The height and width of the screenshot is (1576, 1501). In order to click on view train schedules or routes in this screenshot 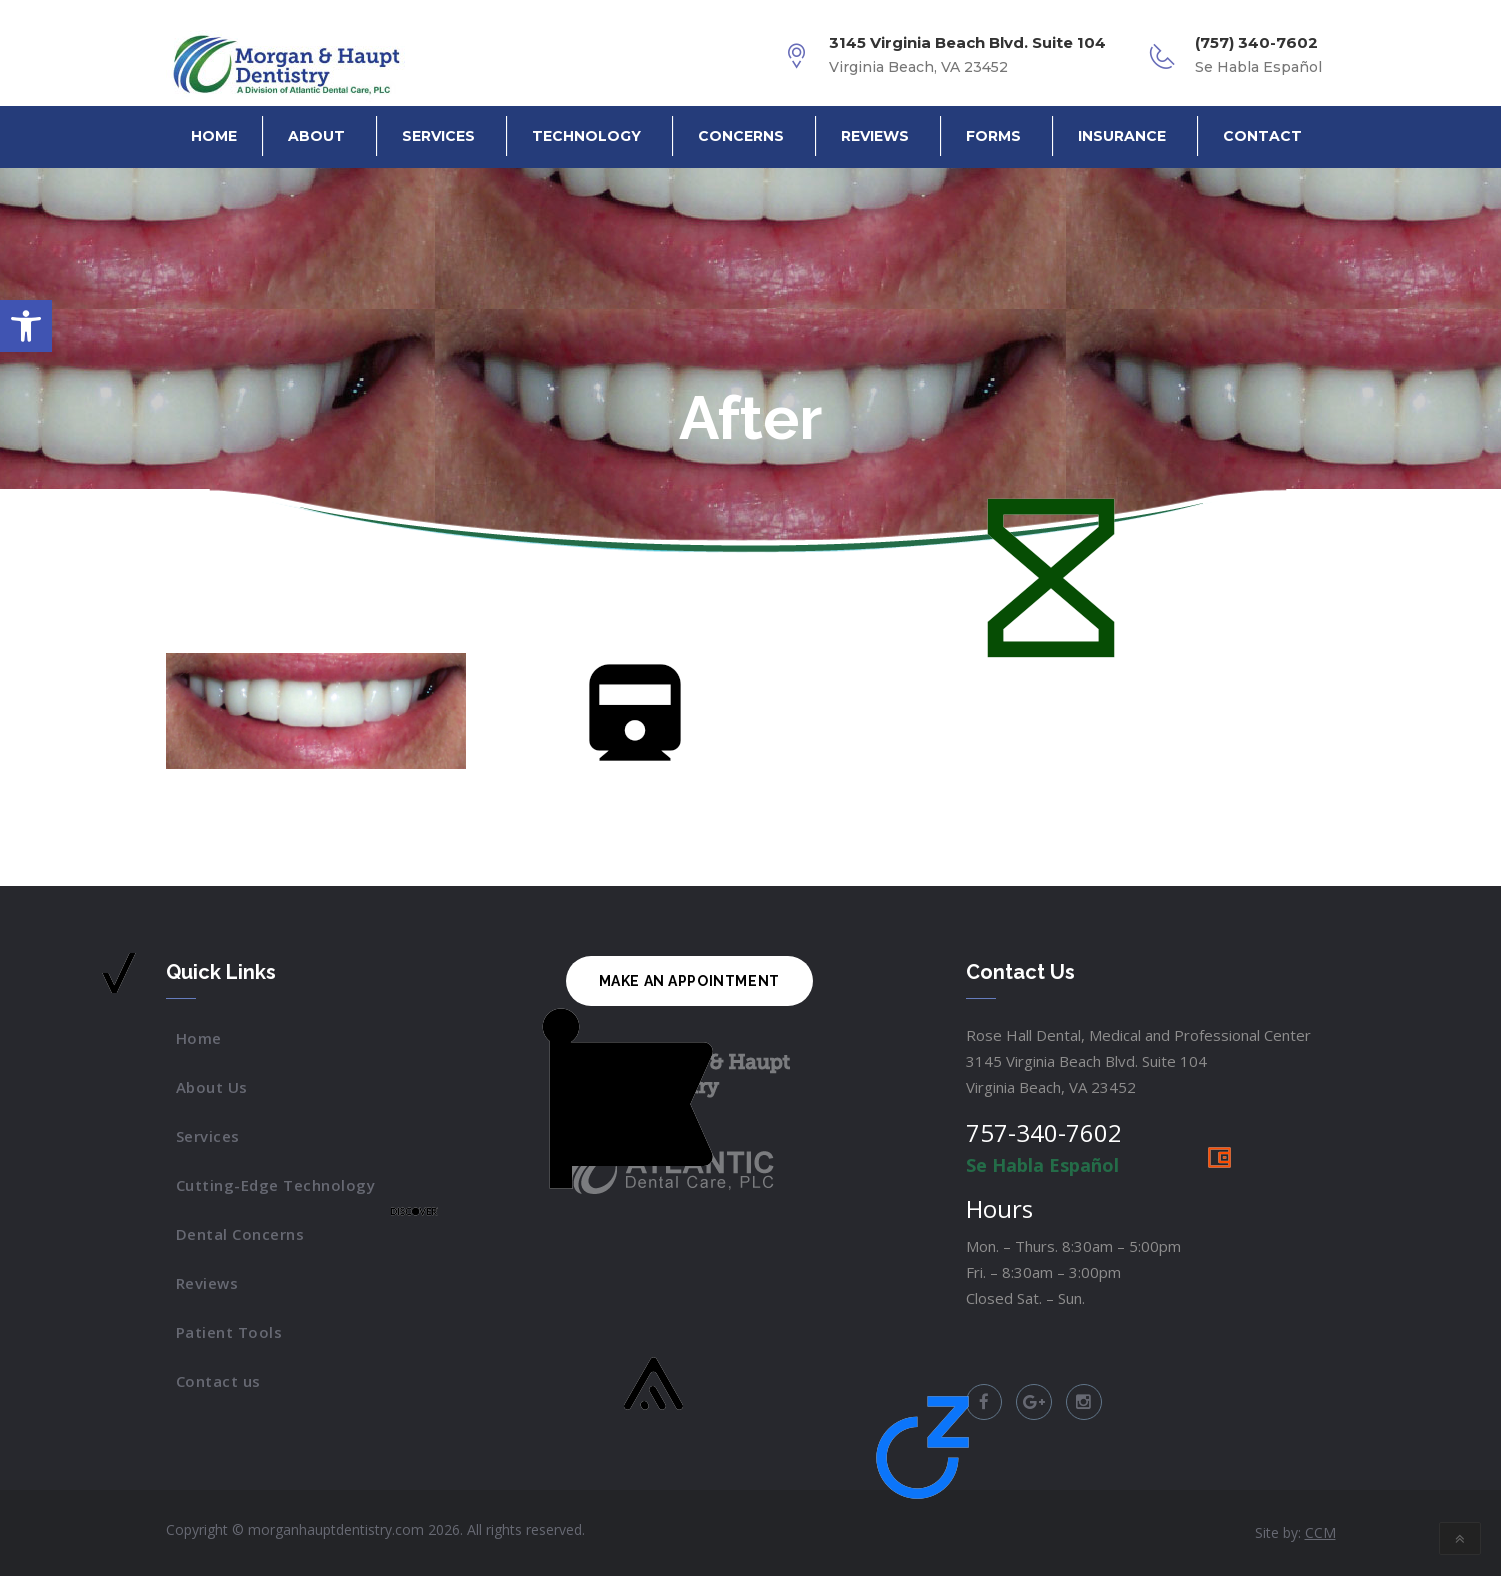, I will do `click(635, 710)`.